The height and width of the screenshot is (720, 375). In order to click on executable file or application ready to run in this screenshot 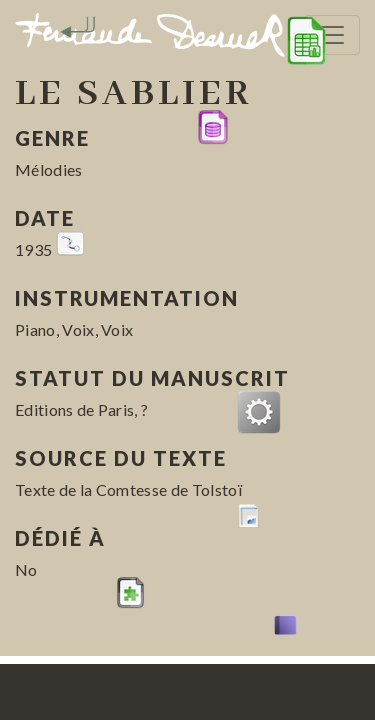, I will do `click(259, 412)`.